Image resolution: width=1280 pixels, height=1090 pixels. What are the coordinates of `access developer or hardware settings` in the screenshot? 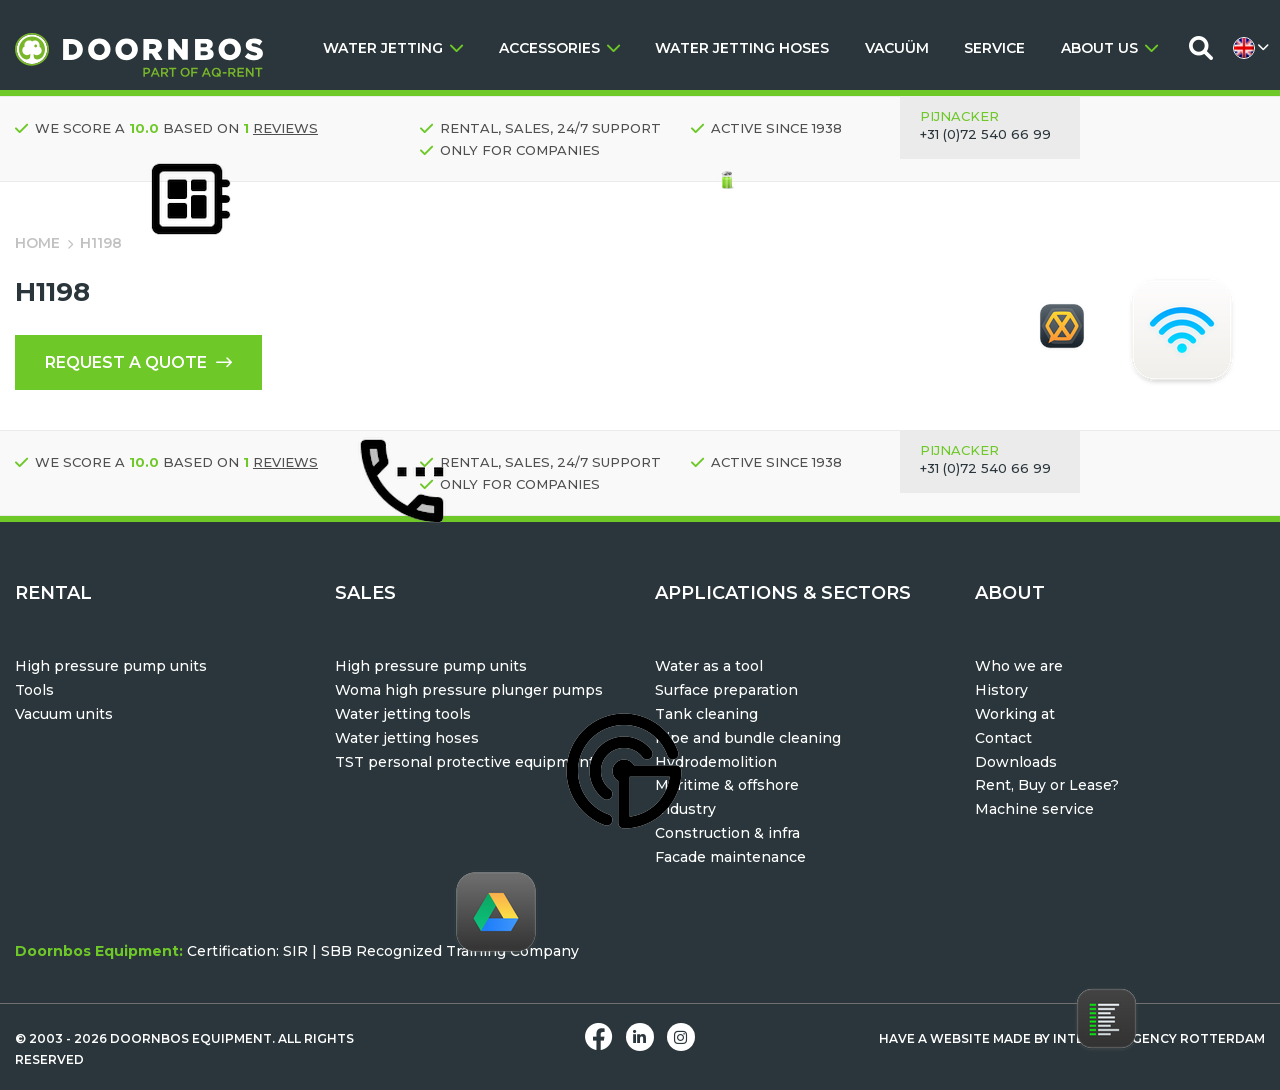 It's located at (191, 199).